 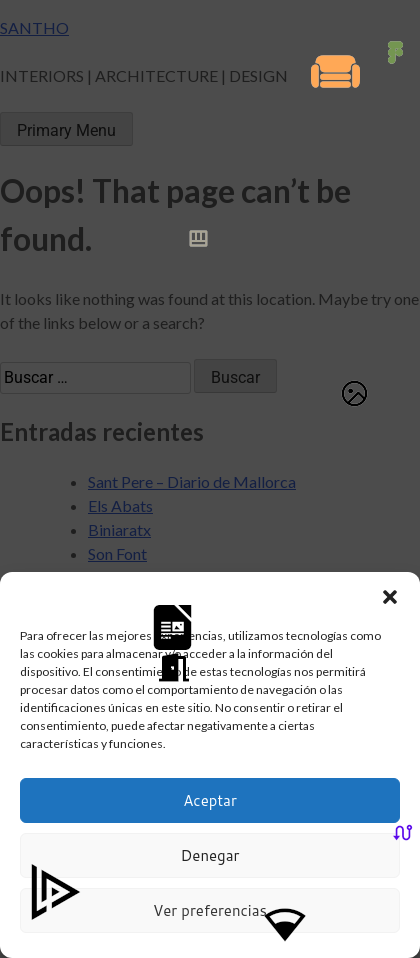 I want to click on open figma design app, so click(x=395, y=52).